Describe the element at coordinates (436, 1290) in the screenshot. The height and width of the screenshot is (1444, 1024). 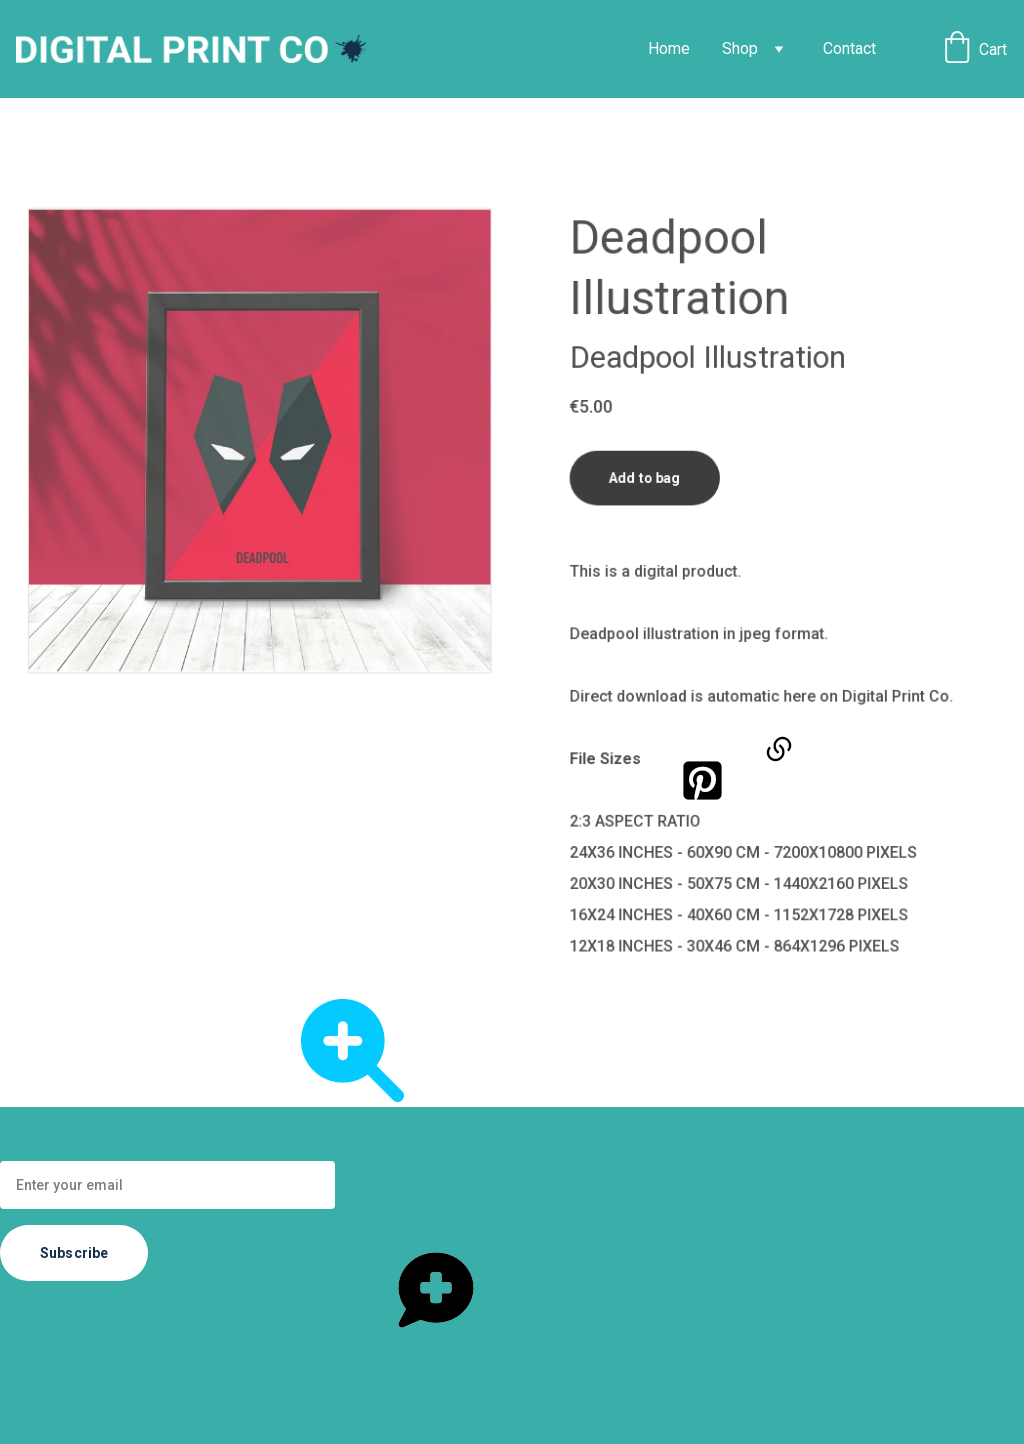
I see `access medical chat or health support` at that location.